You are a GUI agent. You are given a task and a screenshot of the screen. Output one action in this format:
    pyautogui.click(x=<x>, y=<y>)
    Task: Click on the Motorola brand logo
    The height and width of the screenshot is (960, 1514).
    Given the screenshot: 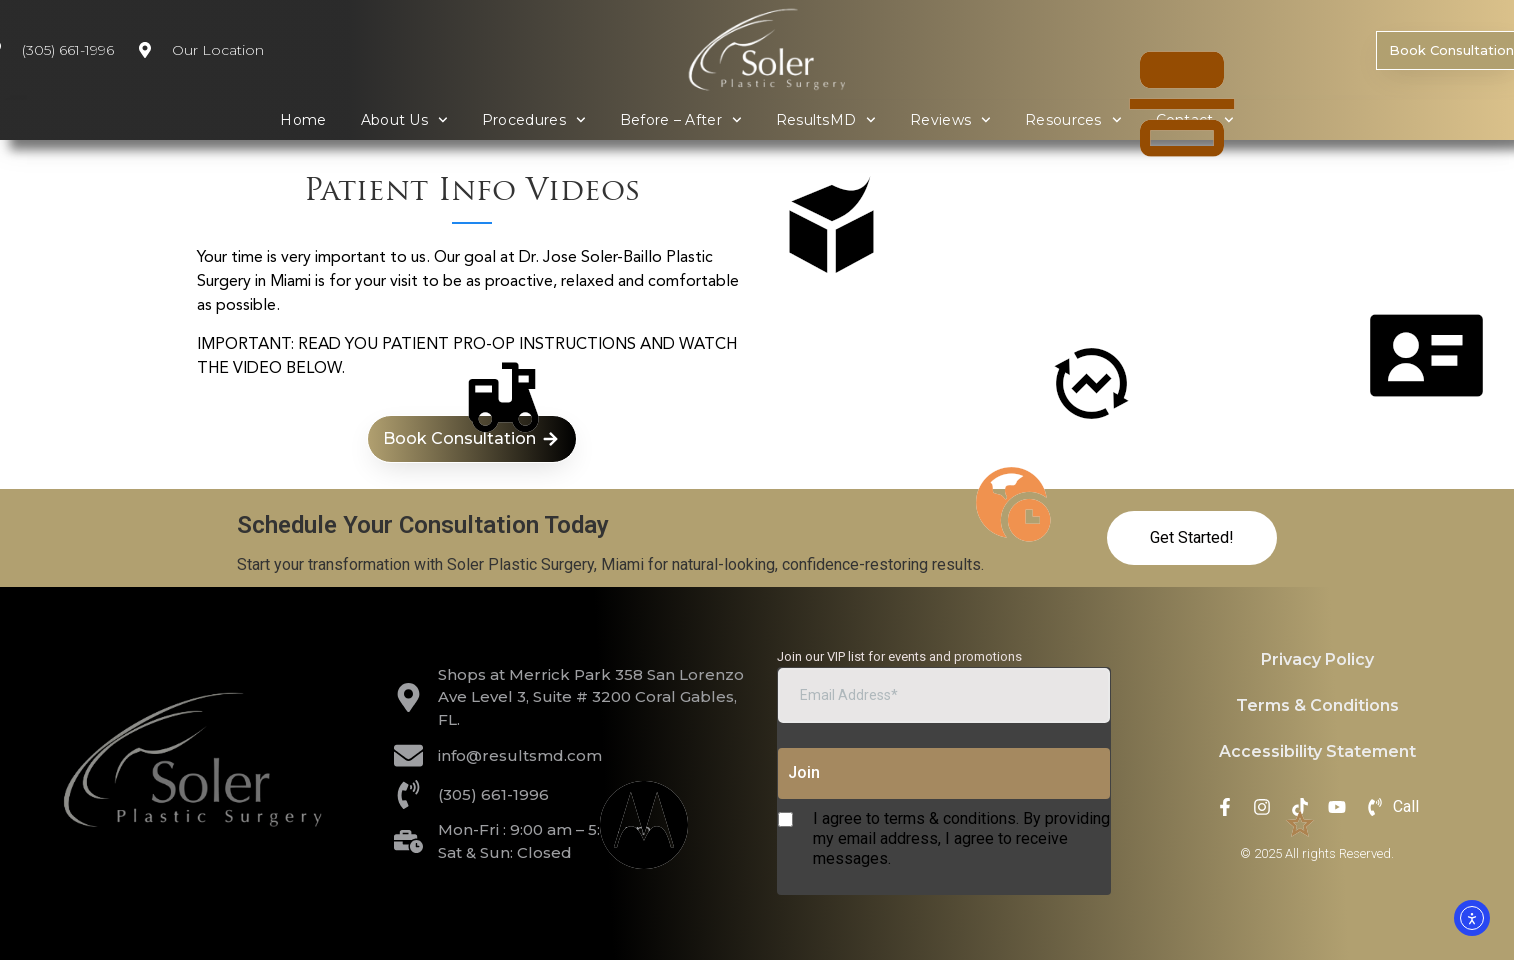 What is the action you would take?
    pyautogui.click(x=644, y=825)
    